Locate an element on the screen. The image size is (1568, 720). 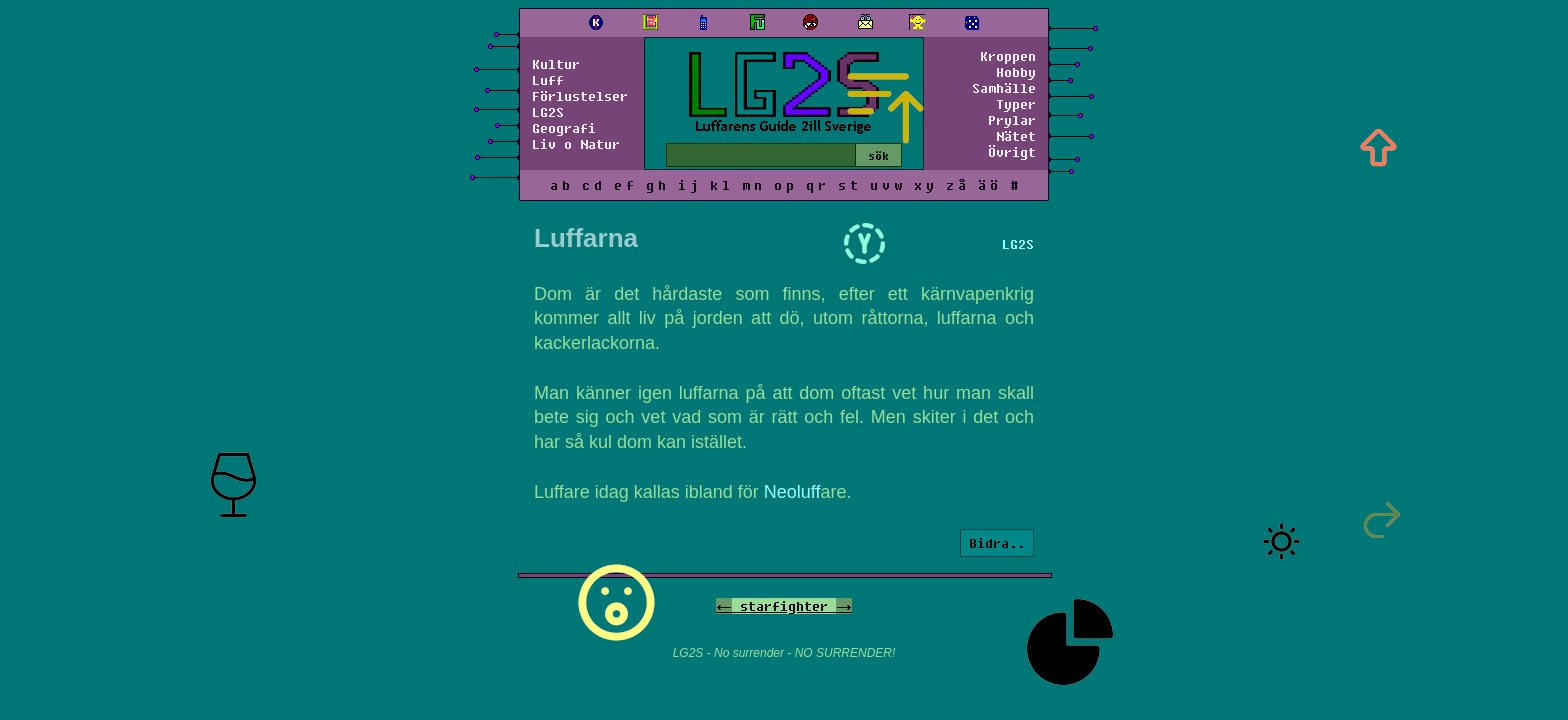
browse wine selection or menu is located at coordinates (233, 482).